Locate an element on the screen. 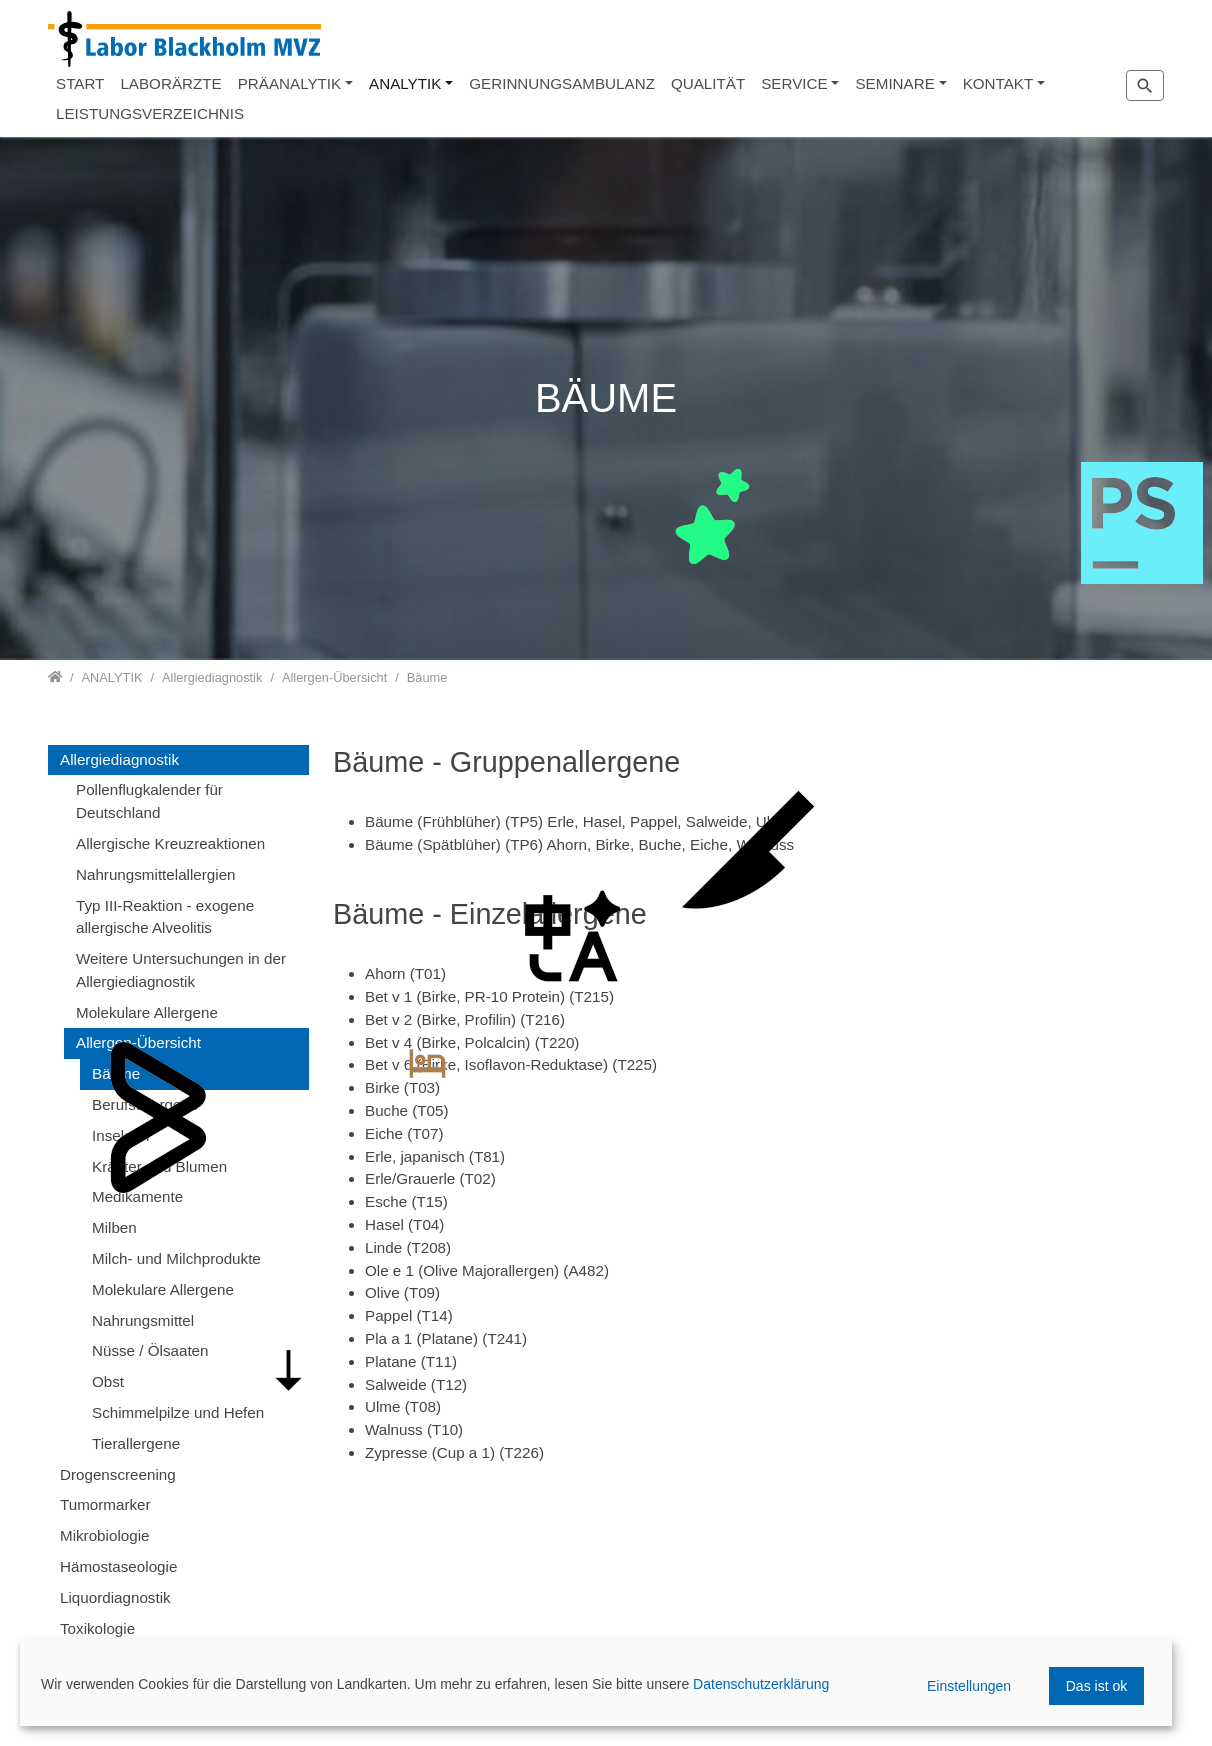  open Anki flashcard application is located at coordinates (712, 516).